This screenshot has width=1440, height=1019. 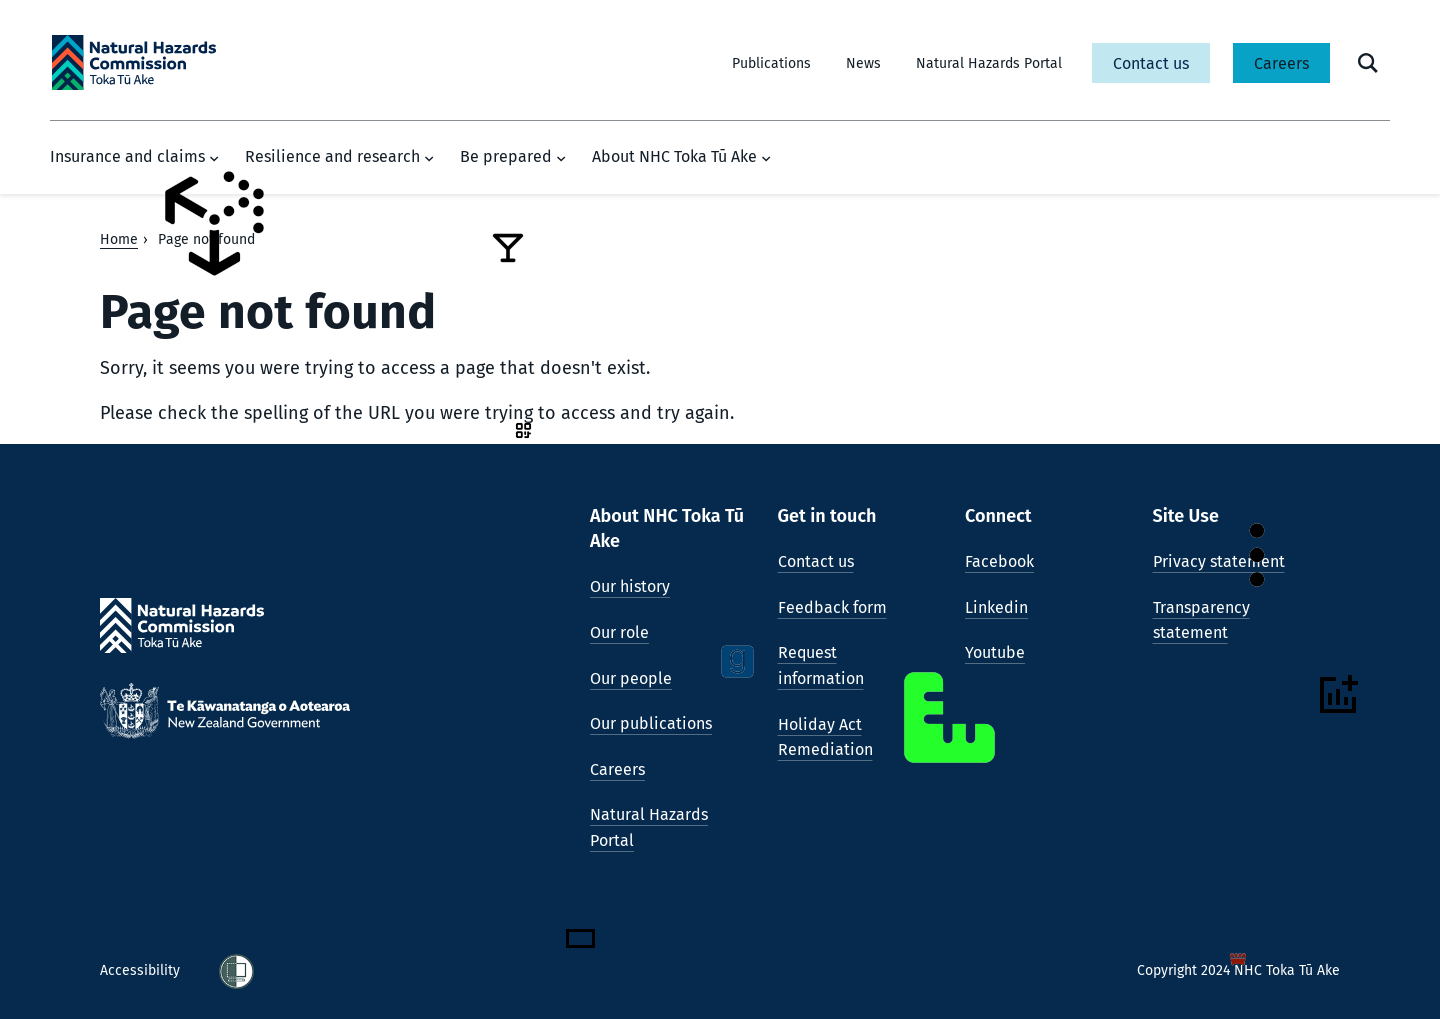 What do you see at coordinates (1257, 555) in the screenshot?
I see `open more options menu` at bounding box center [1257, 555].